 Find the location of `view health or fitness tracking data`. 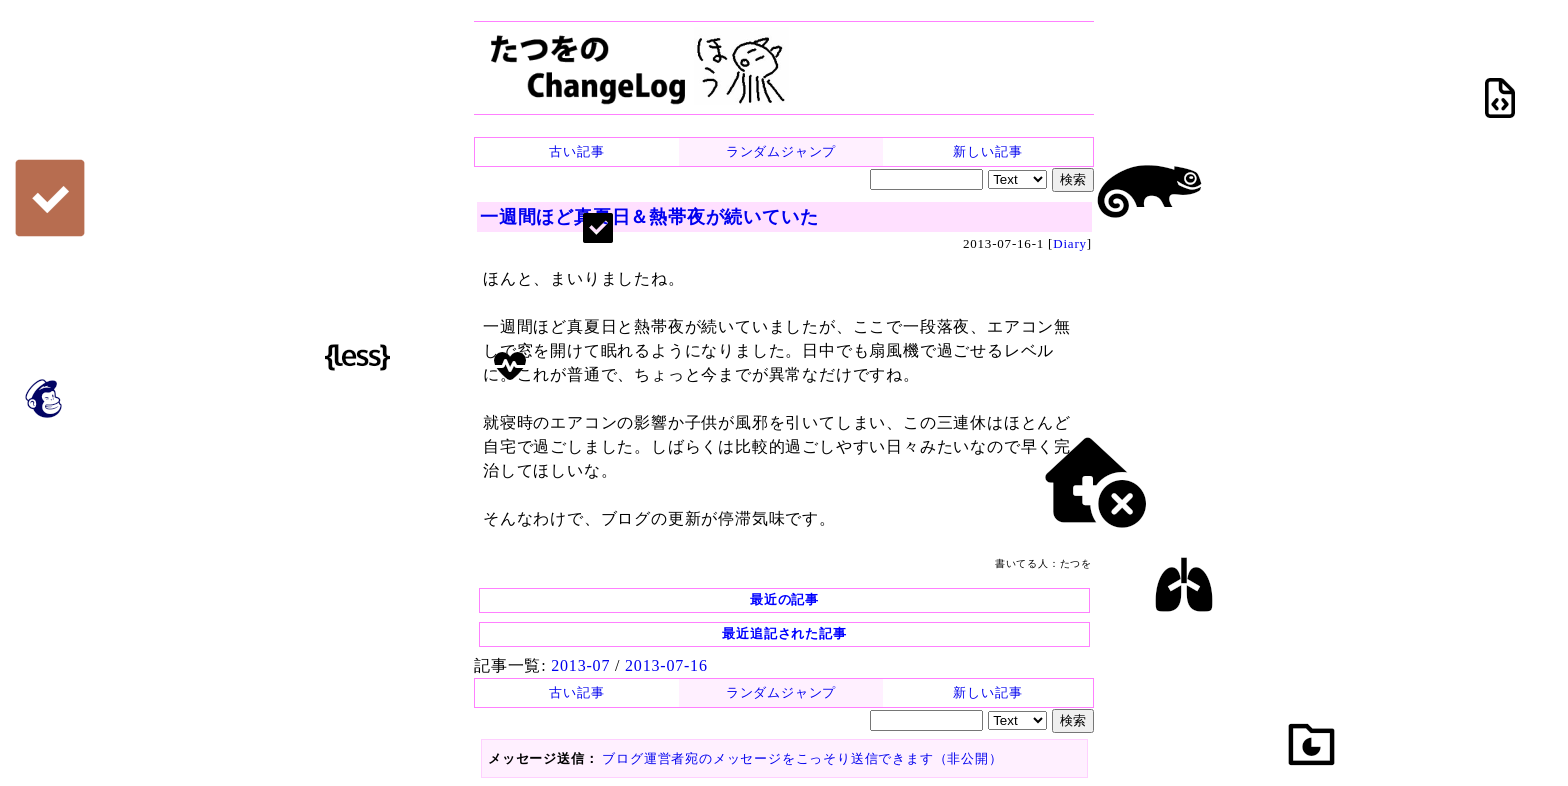

view health or fitness tracking data is located at coordinates (510, 366).